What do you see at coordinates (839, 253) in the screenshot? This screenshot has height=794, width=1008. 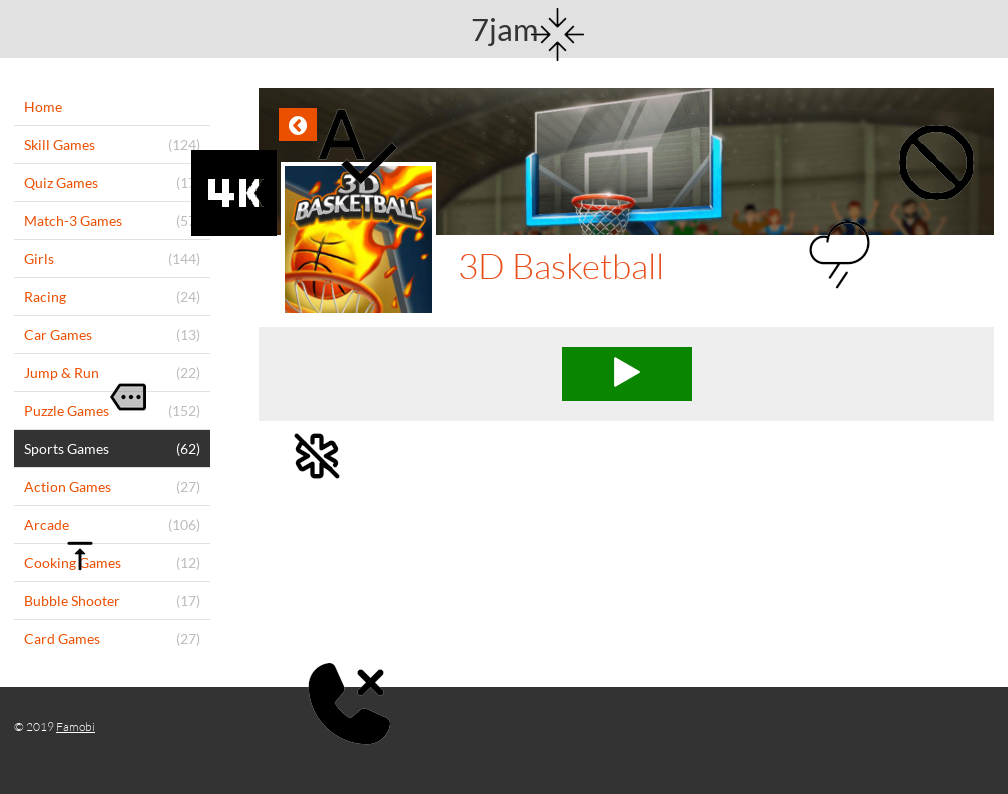 I see `current weather conditions: rain` at bounding box center [839, 253].